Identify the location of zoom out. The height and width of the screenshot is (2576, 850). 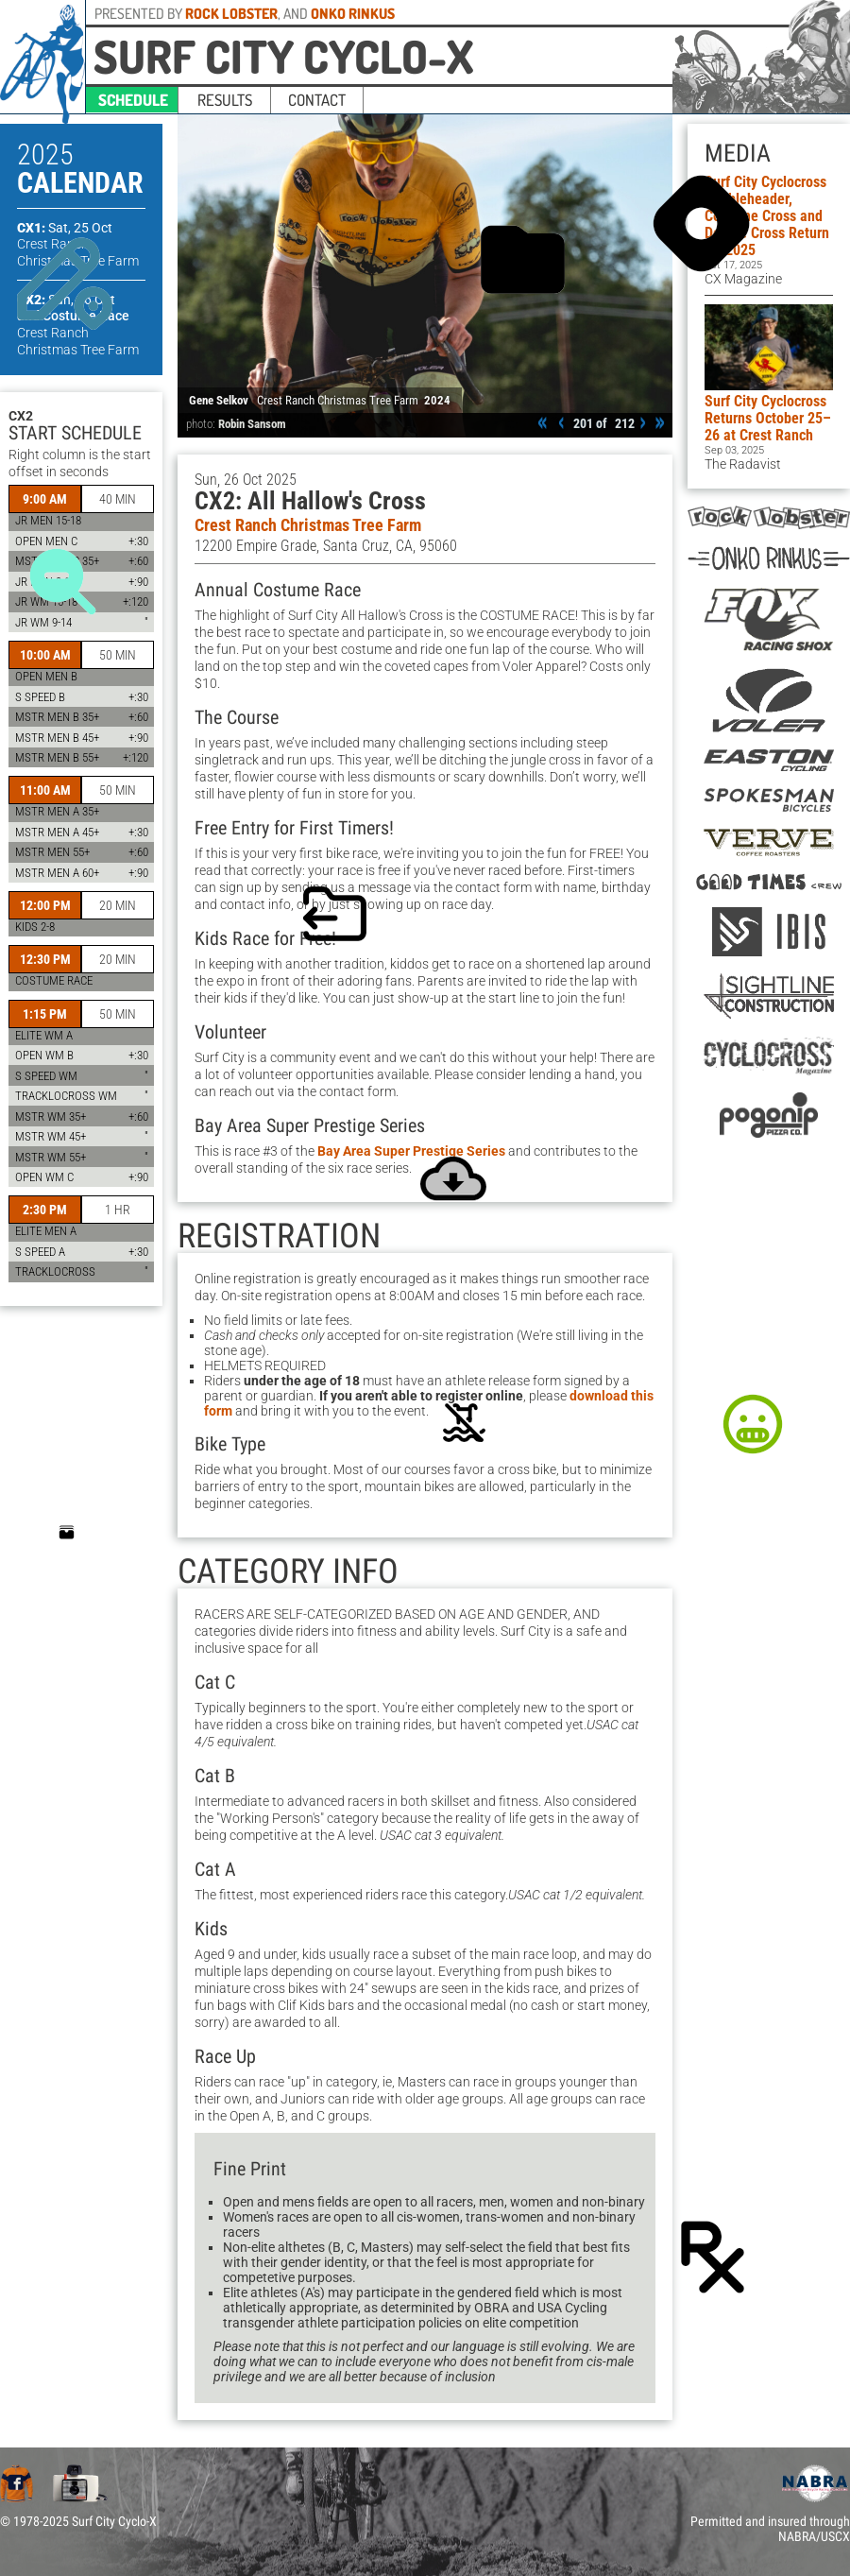
(62, 581).